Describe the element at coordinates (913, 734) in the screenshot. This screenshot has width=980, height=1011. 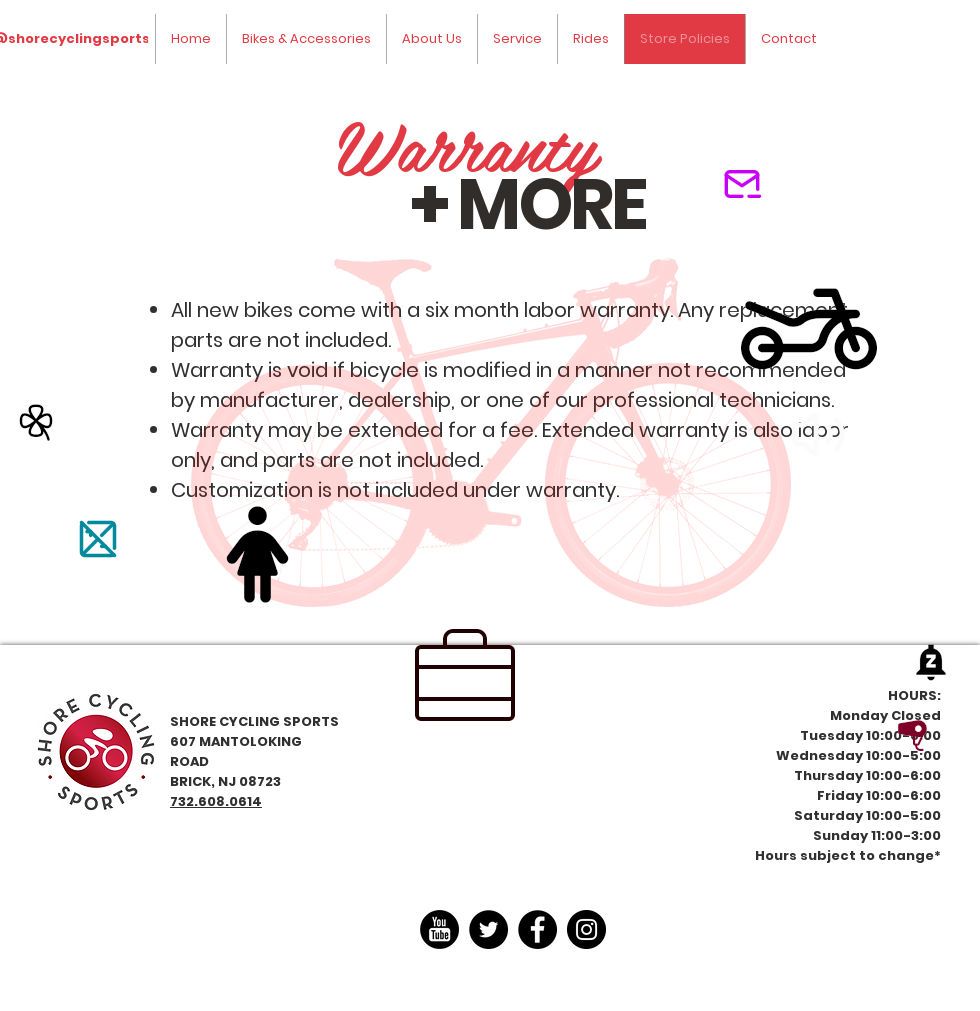
I see `access hair styling or beauty tools` at that location.